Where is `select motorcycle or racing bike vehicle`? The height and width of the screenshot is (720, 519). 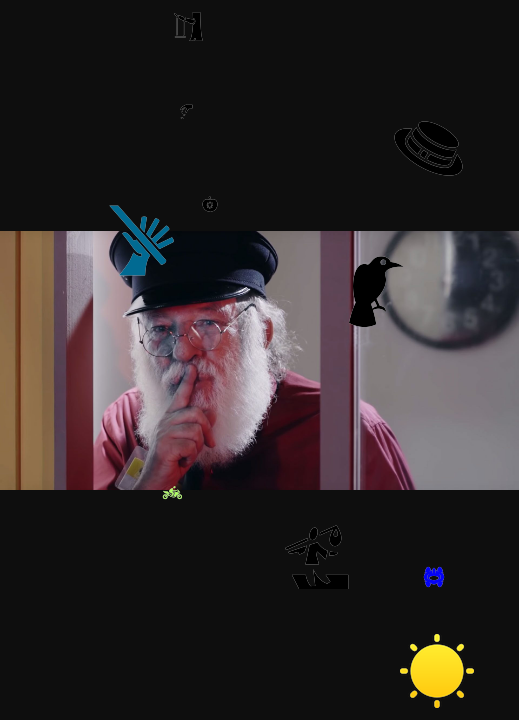
select motorcycle or racing bike vehicle is located at coordinates (172, 492).